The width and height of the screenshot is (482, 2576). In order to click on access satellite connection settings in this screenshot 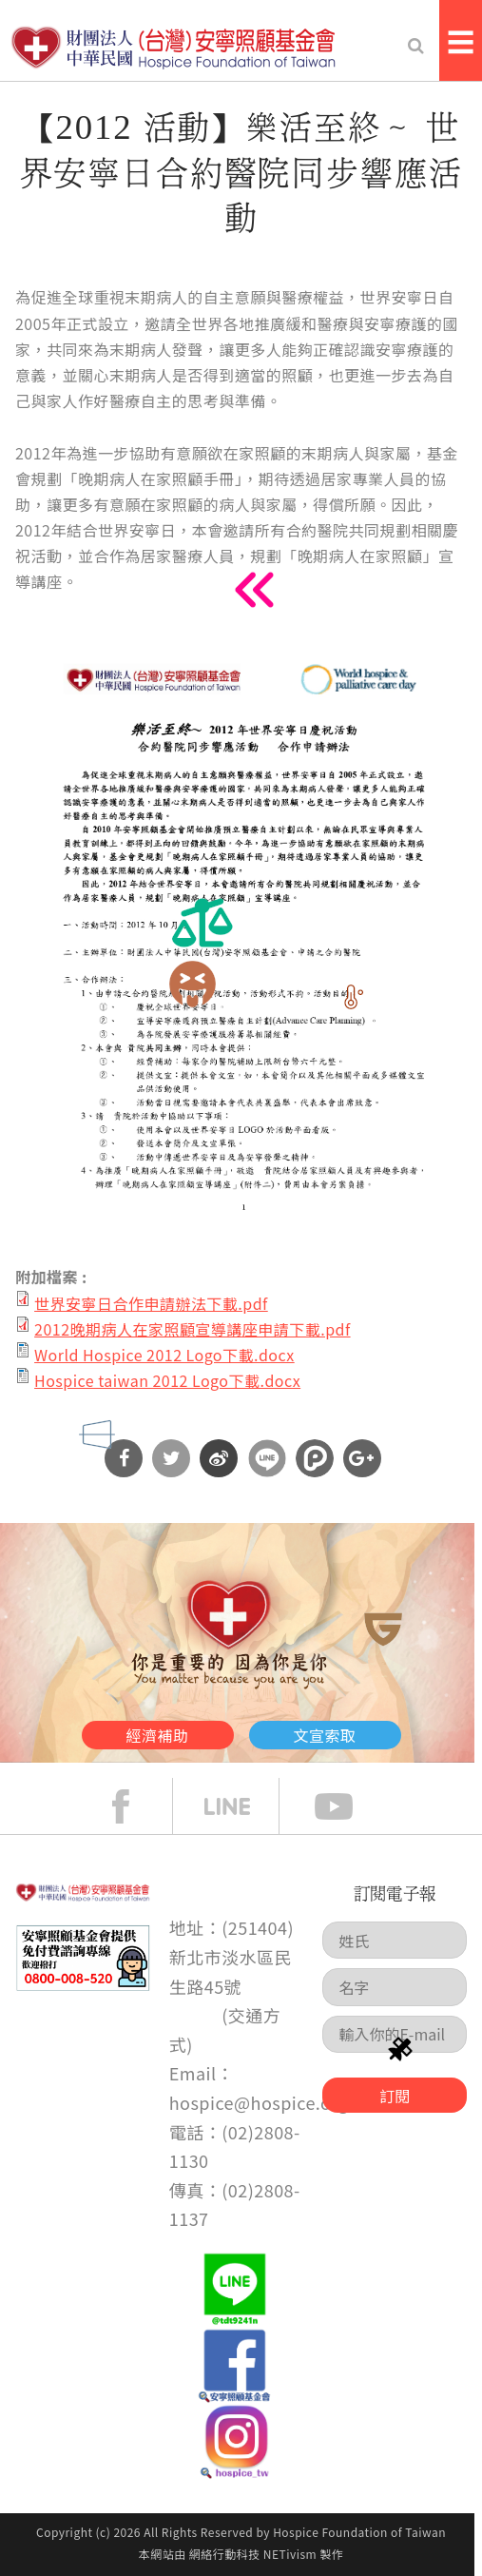, I will do `click(400, 2049)`.